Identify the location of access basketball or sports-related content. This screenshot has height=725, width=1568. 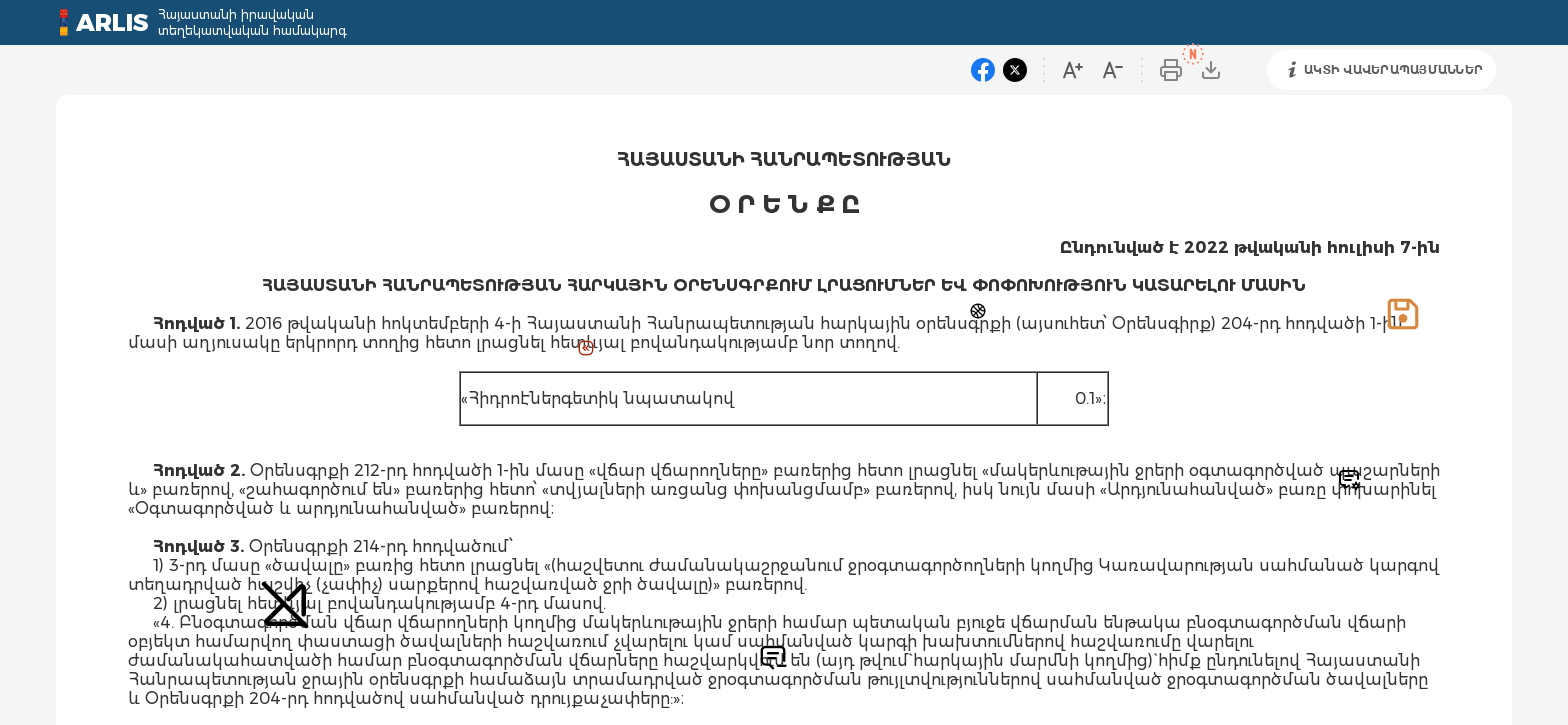
(978, 311).